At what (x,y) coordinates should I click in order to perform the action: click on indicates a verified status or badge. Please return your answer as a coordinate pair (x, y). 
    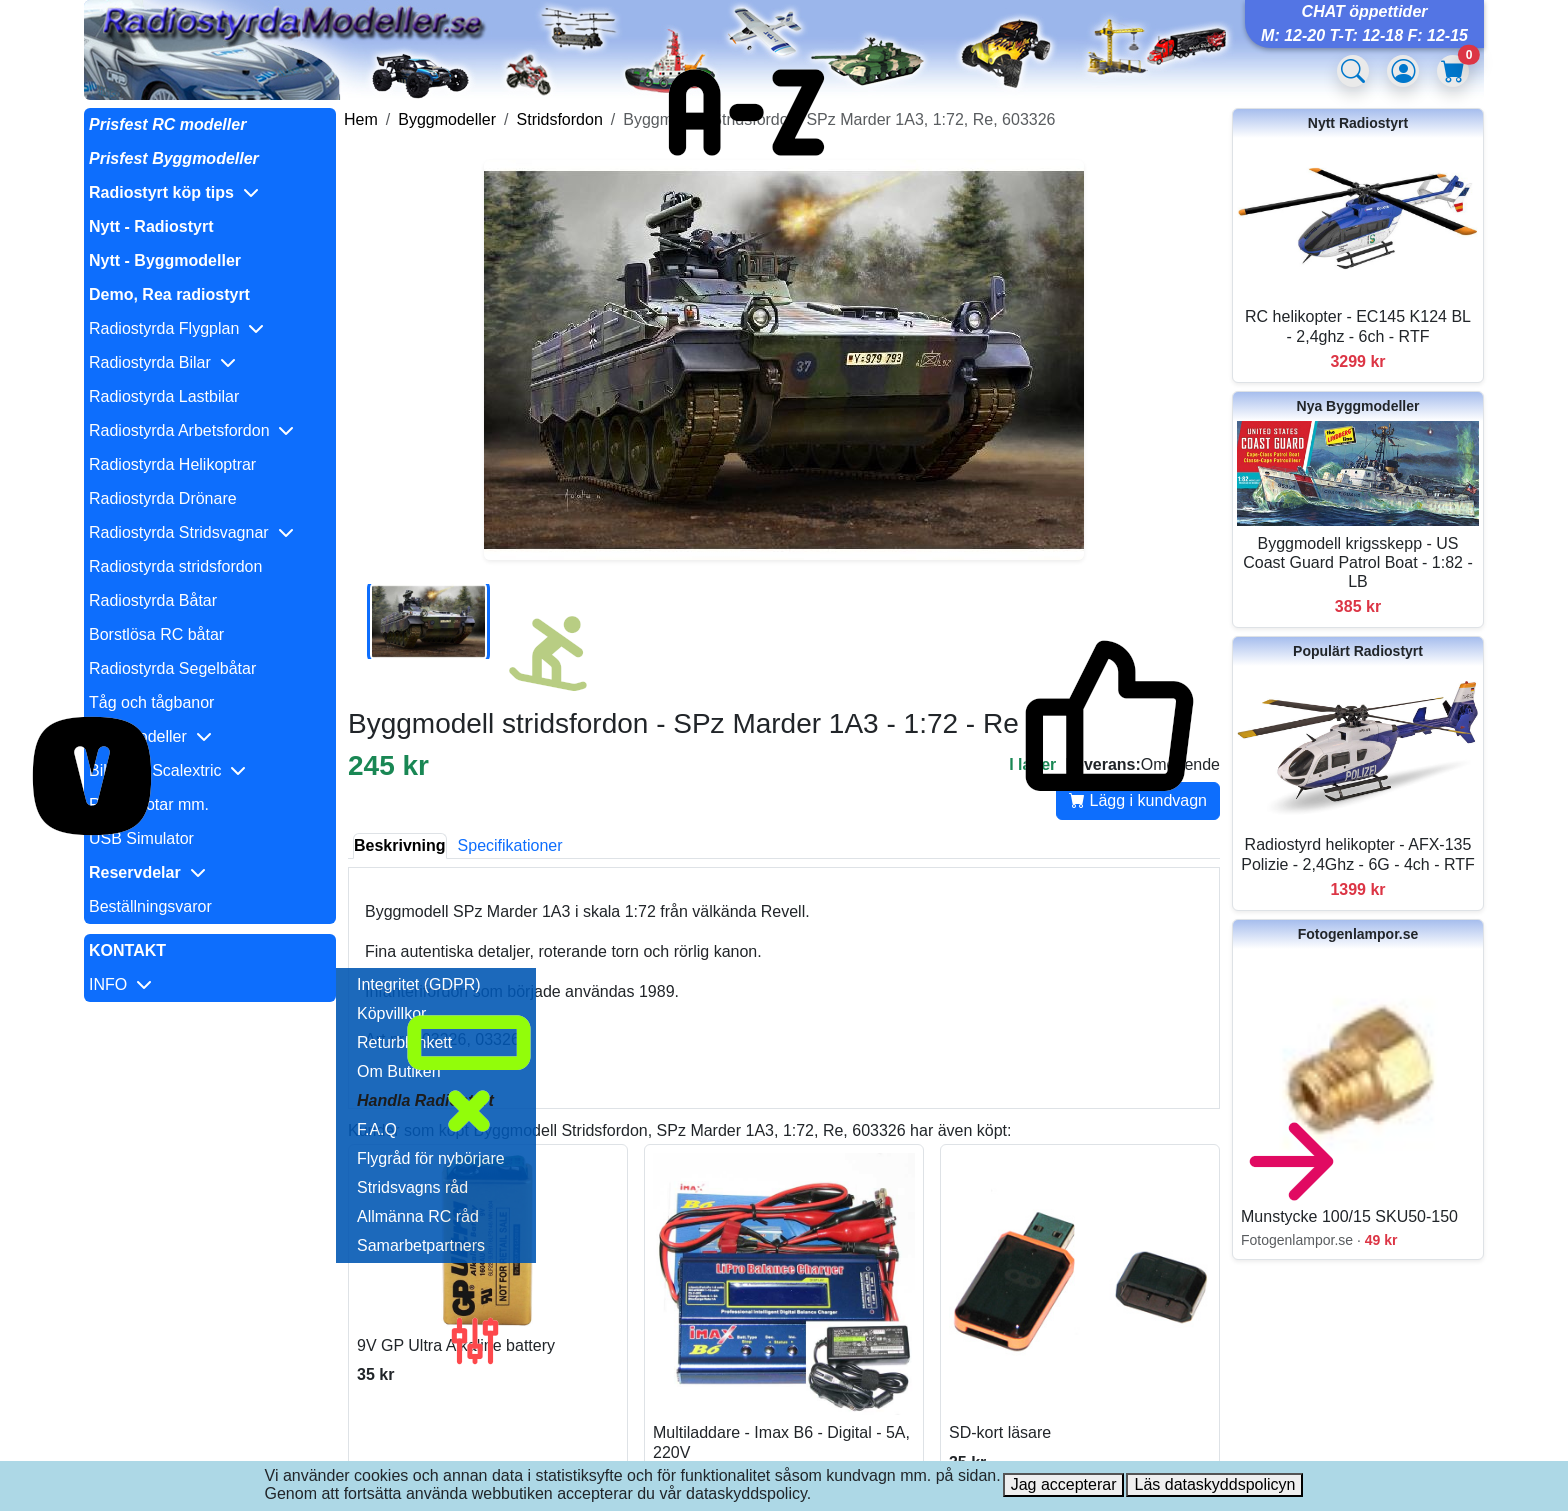
    Looking at the image, I should click on (92, 776).